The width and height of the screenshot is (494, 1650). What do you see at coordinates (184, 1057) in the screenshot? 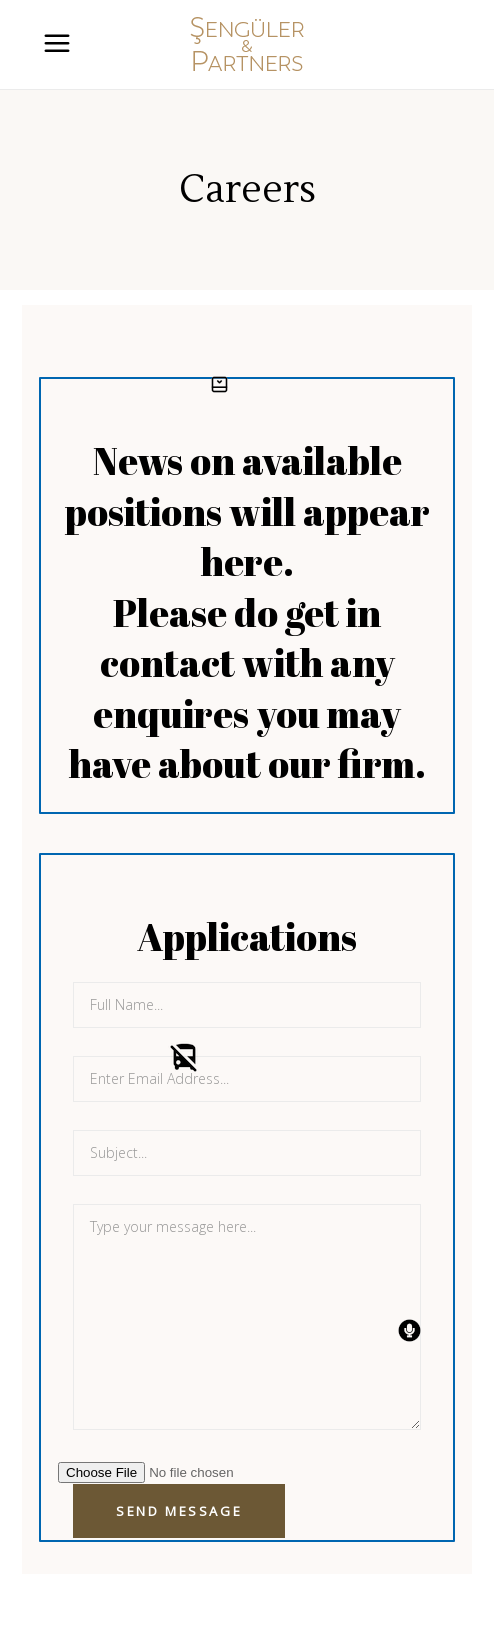
I see `no bus transfer available at this stop` at bounding box center [184, 1057].